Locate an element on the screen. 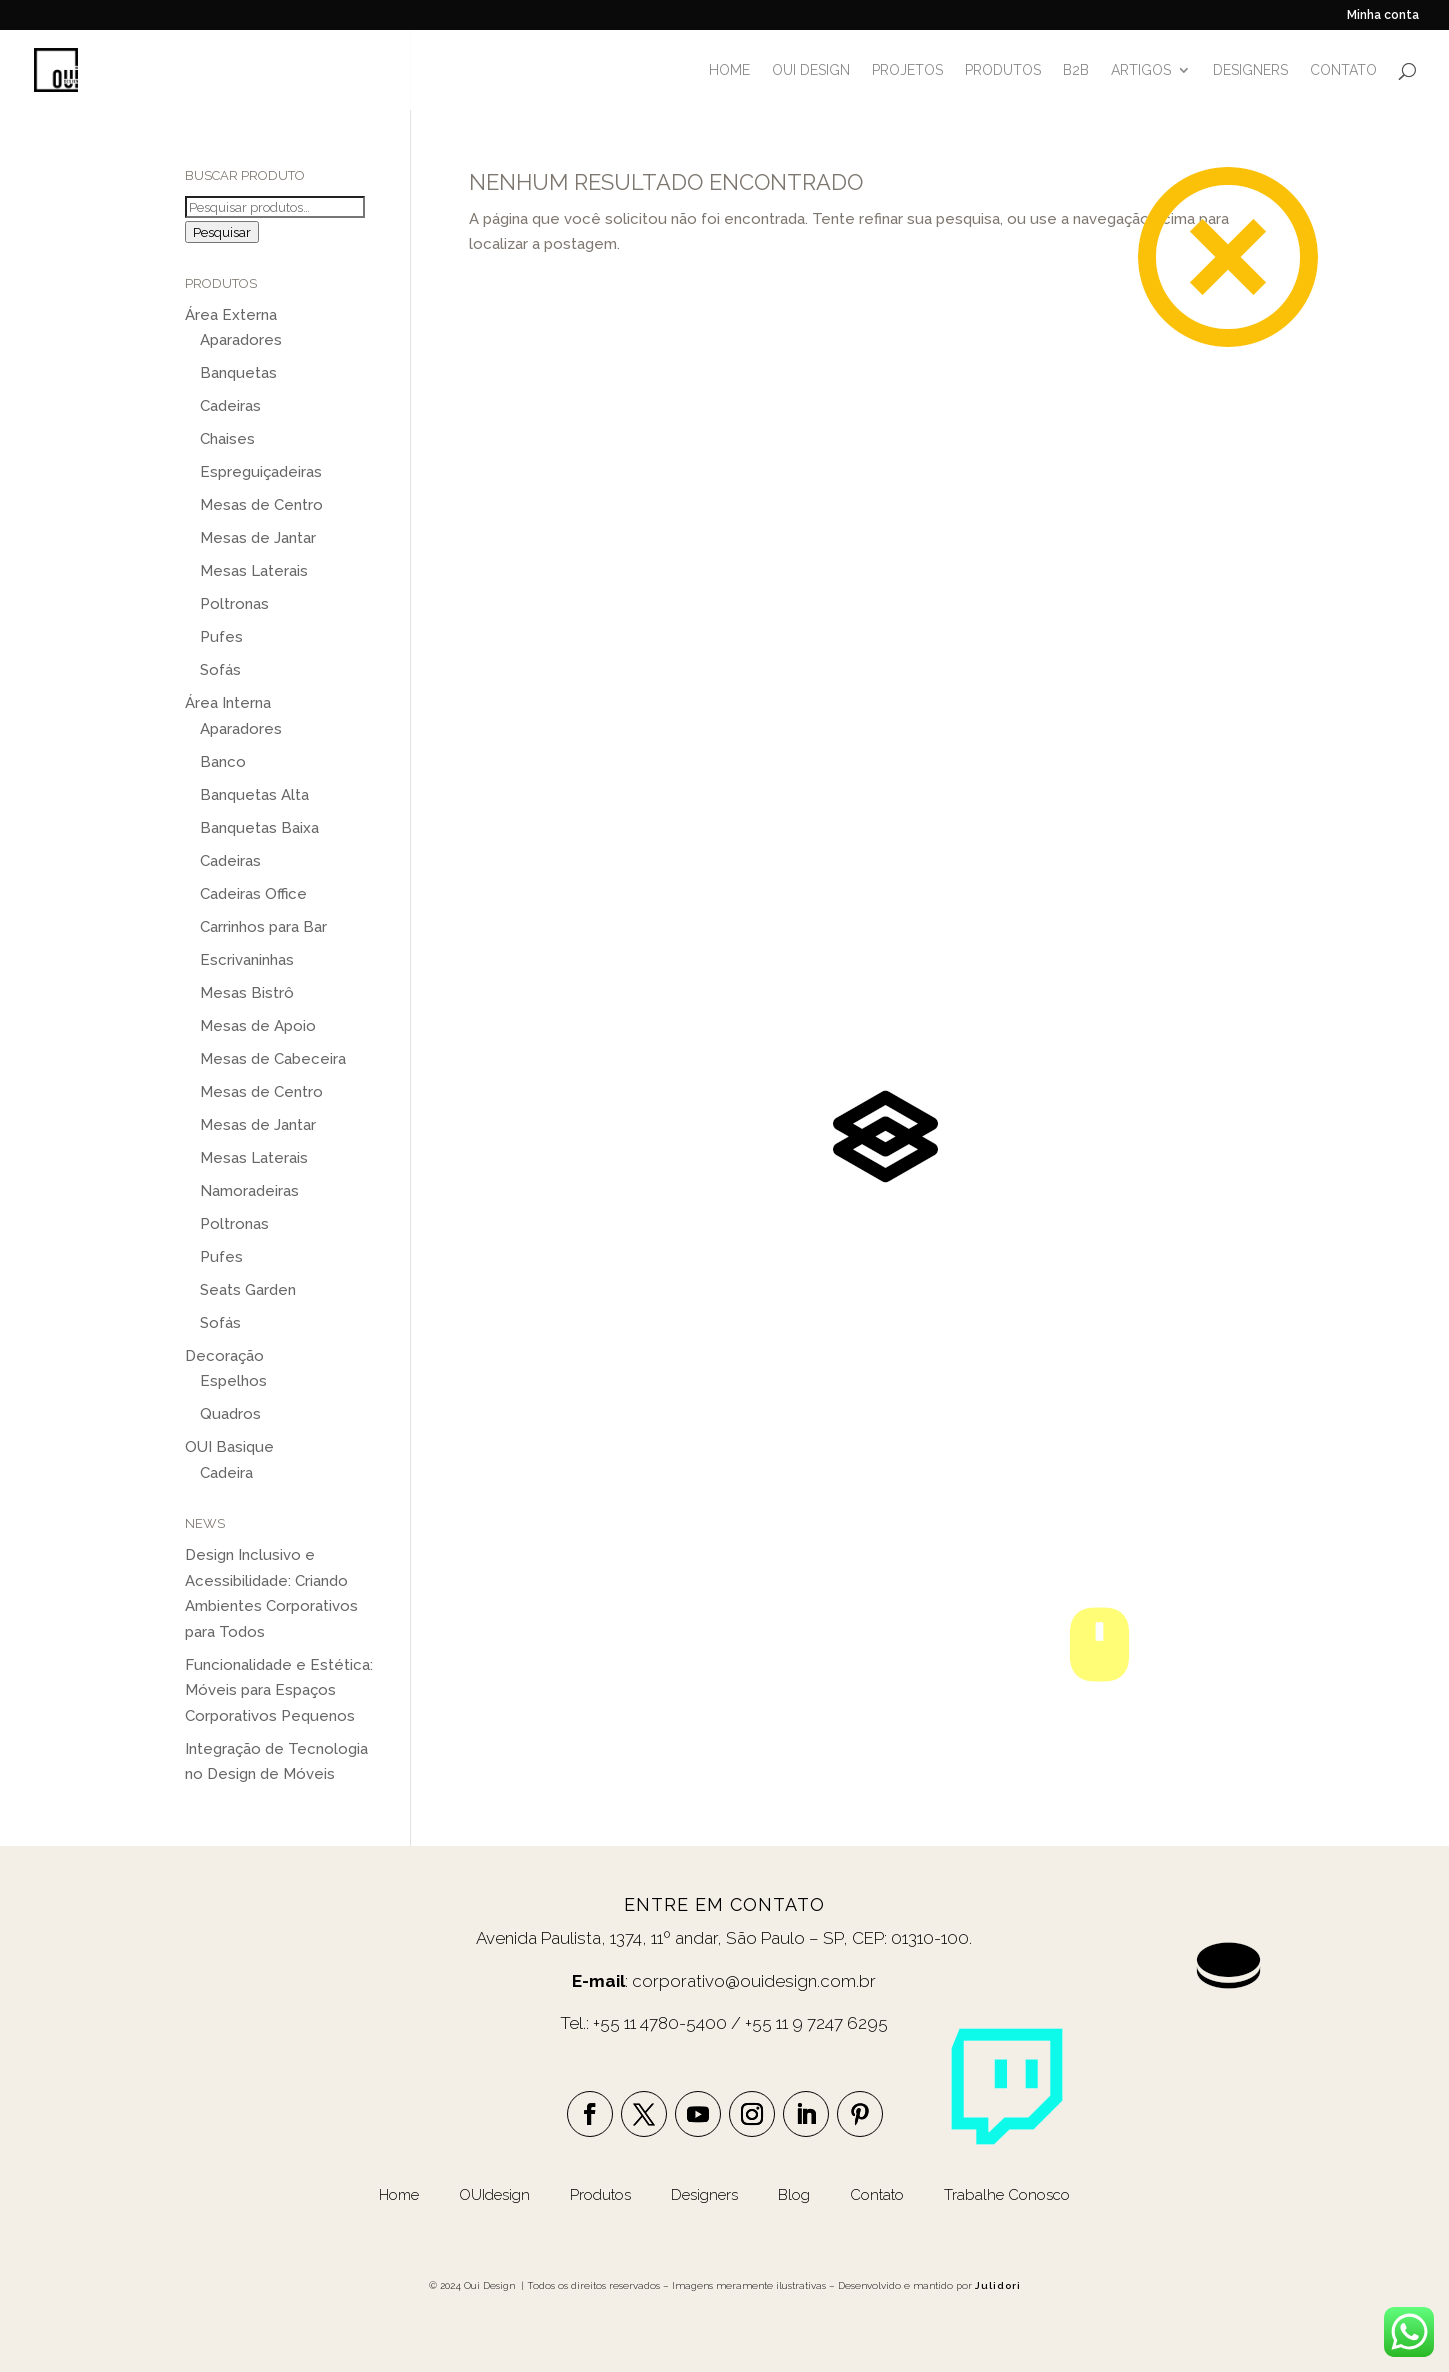 This screenshot has width=1449, height=2372. view your coin balance or currency is located at coordinates (1228, 1965).